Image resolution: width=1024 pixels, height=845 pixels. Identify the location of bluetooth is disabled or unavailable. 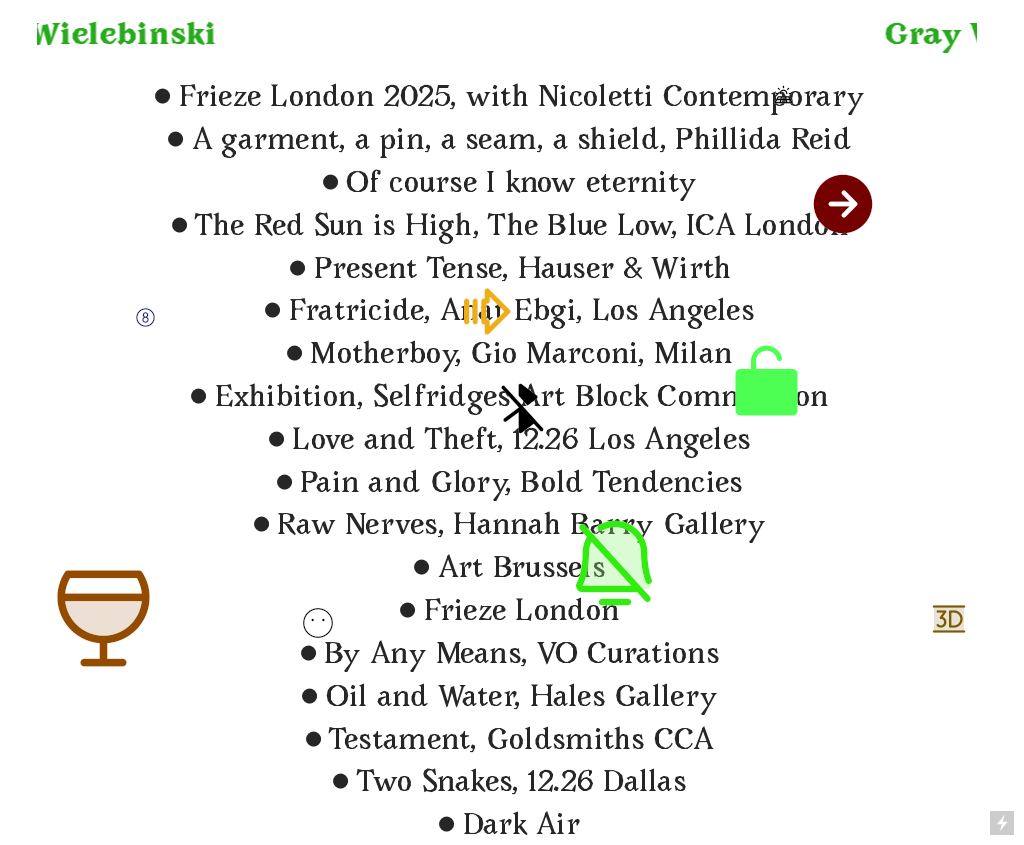
(520, 408).